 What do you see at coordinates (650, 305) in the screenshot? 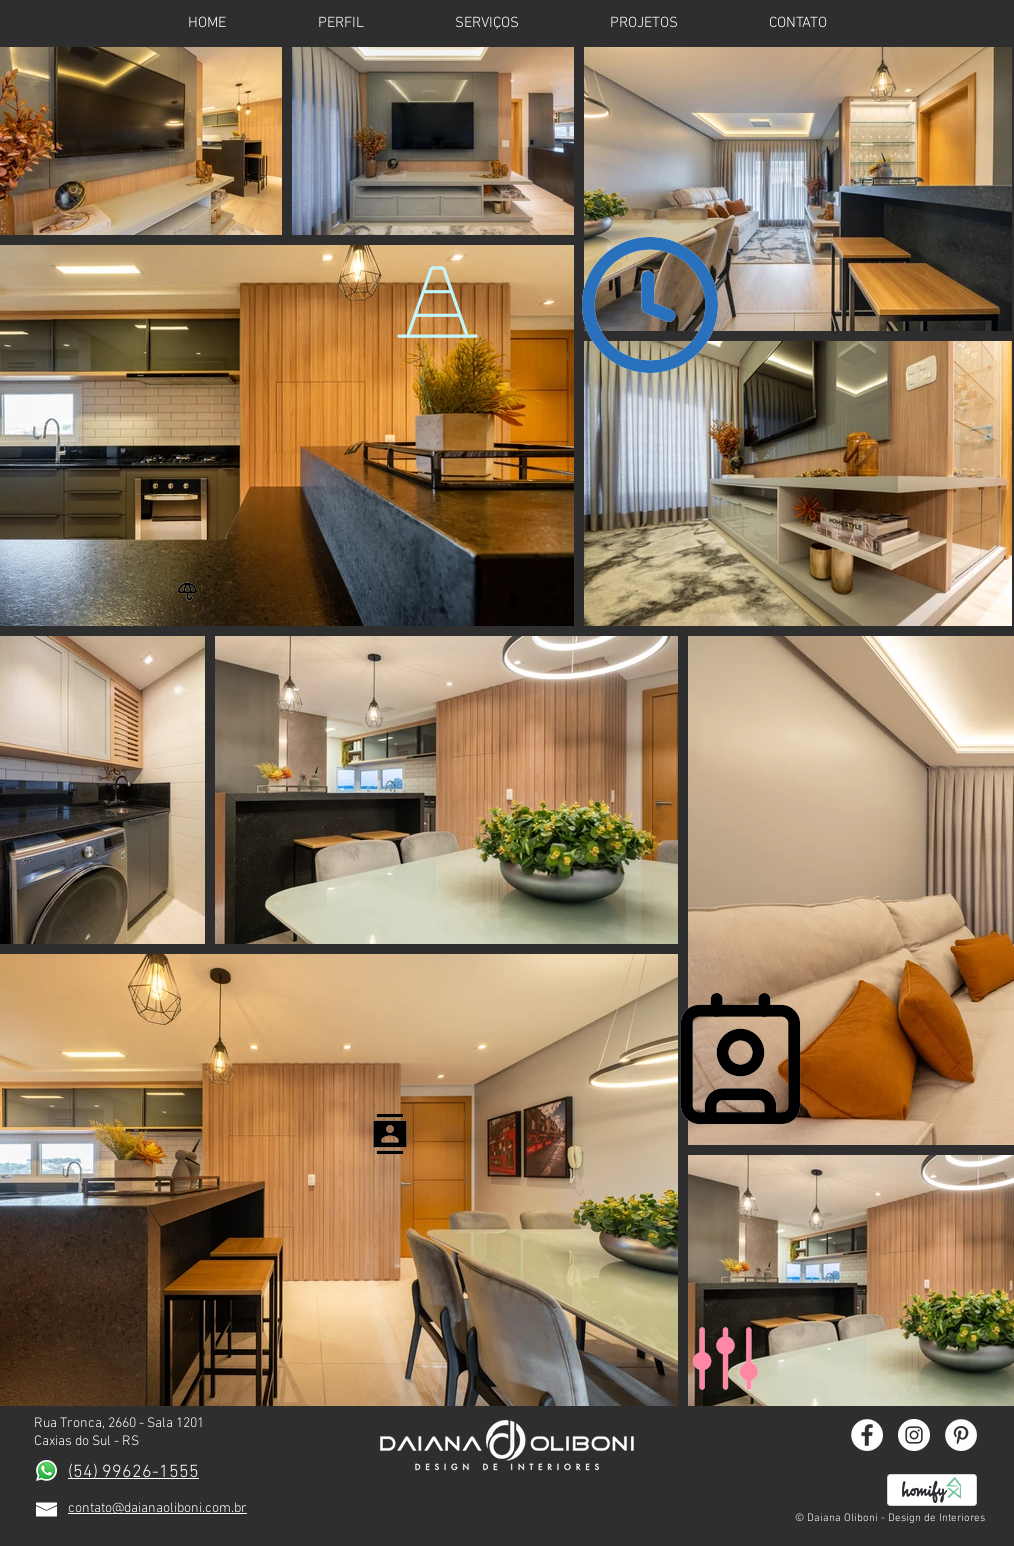
I see `view timestamp or time-related information` at bounding box center [650, 305].